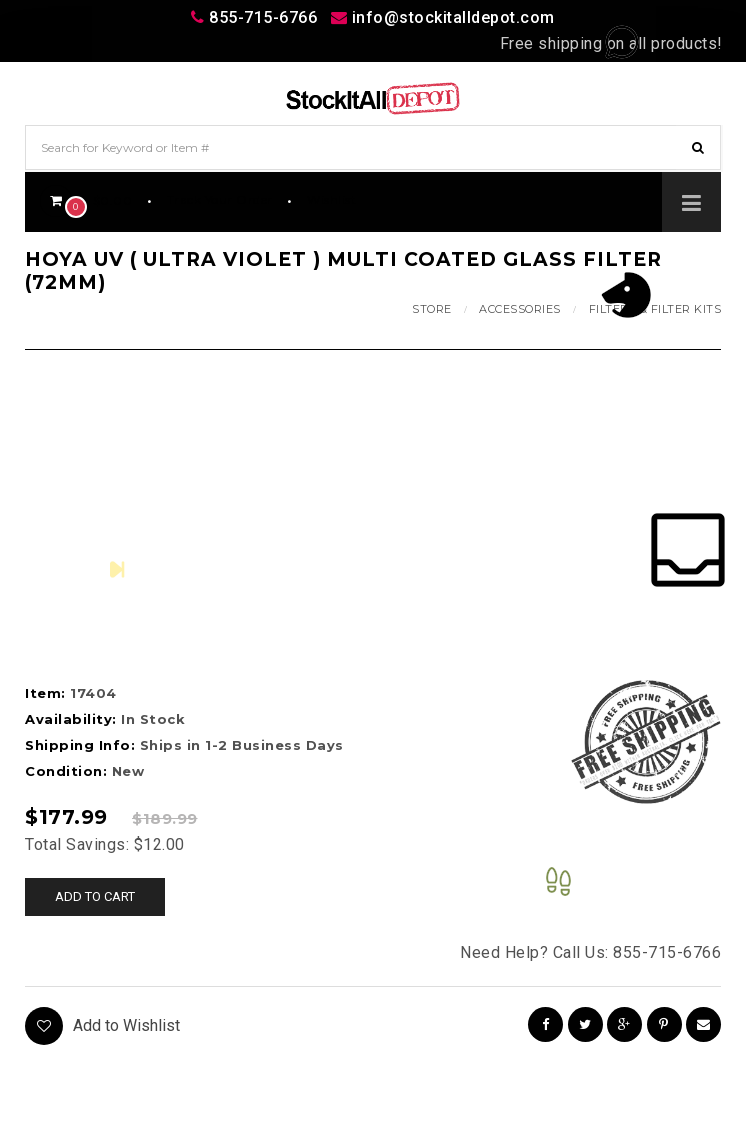 The image size is (746, 1124). I want to click on skip to the next track, so click(117, 569).